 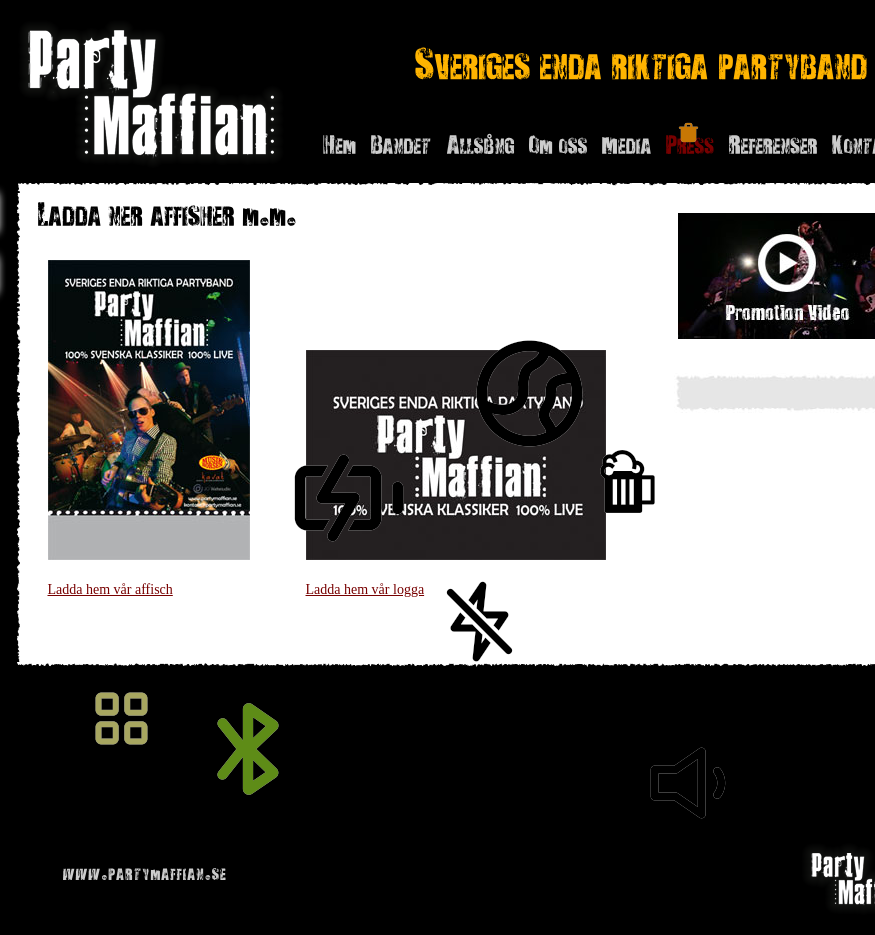 What do you see at coordinates (349, 498) in the screenshot?
I see `view device charging status` at bounding box center [349, 498].